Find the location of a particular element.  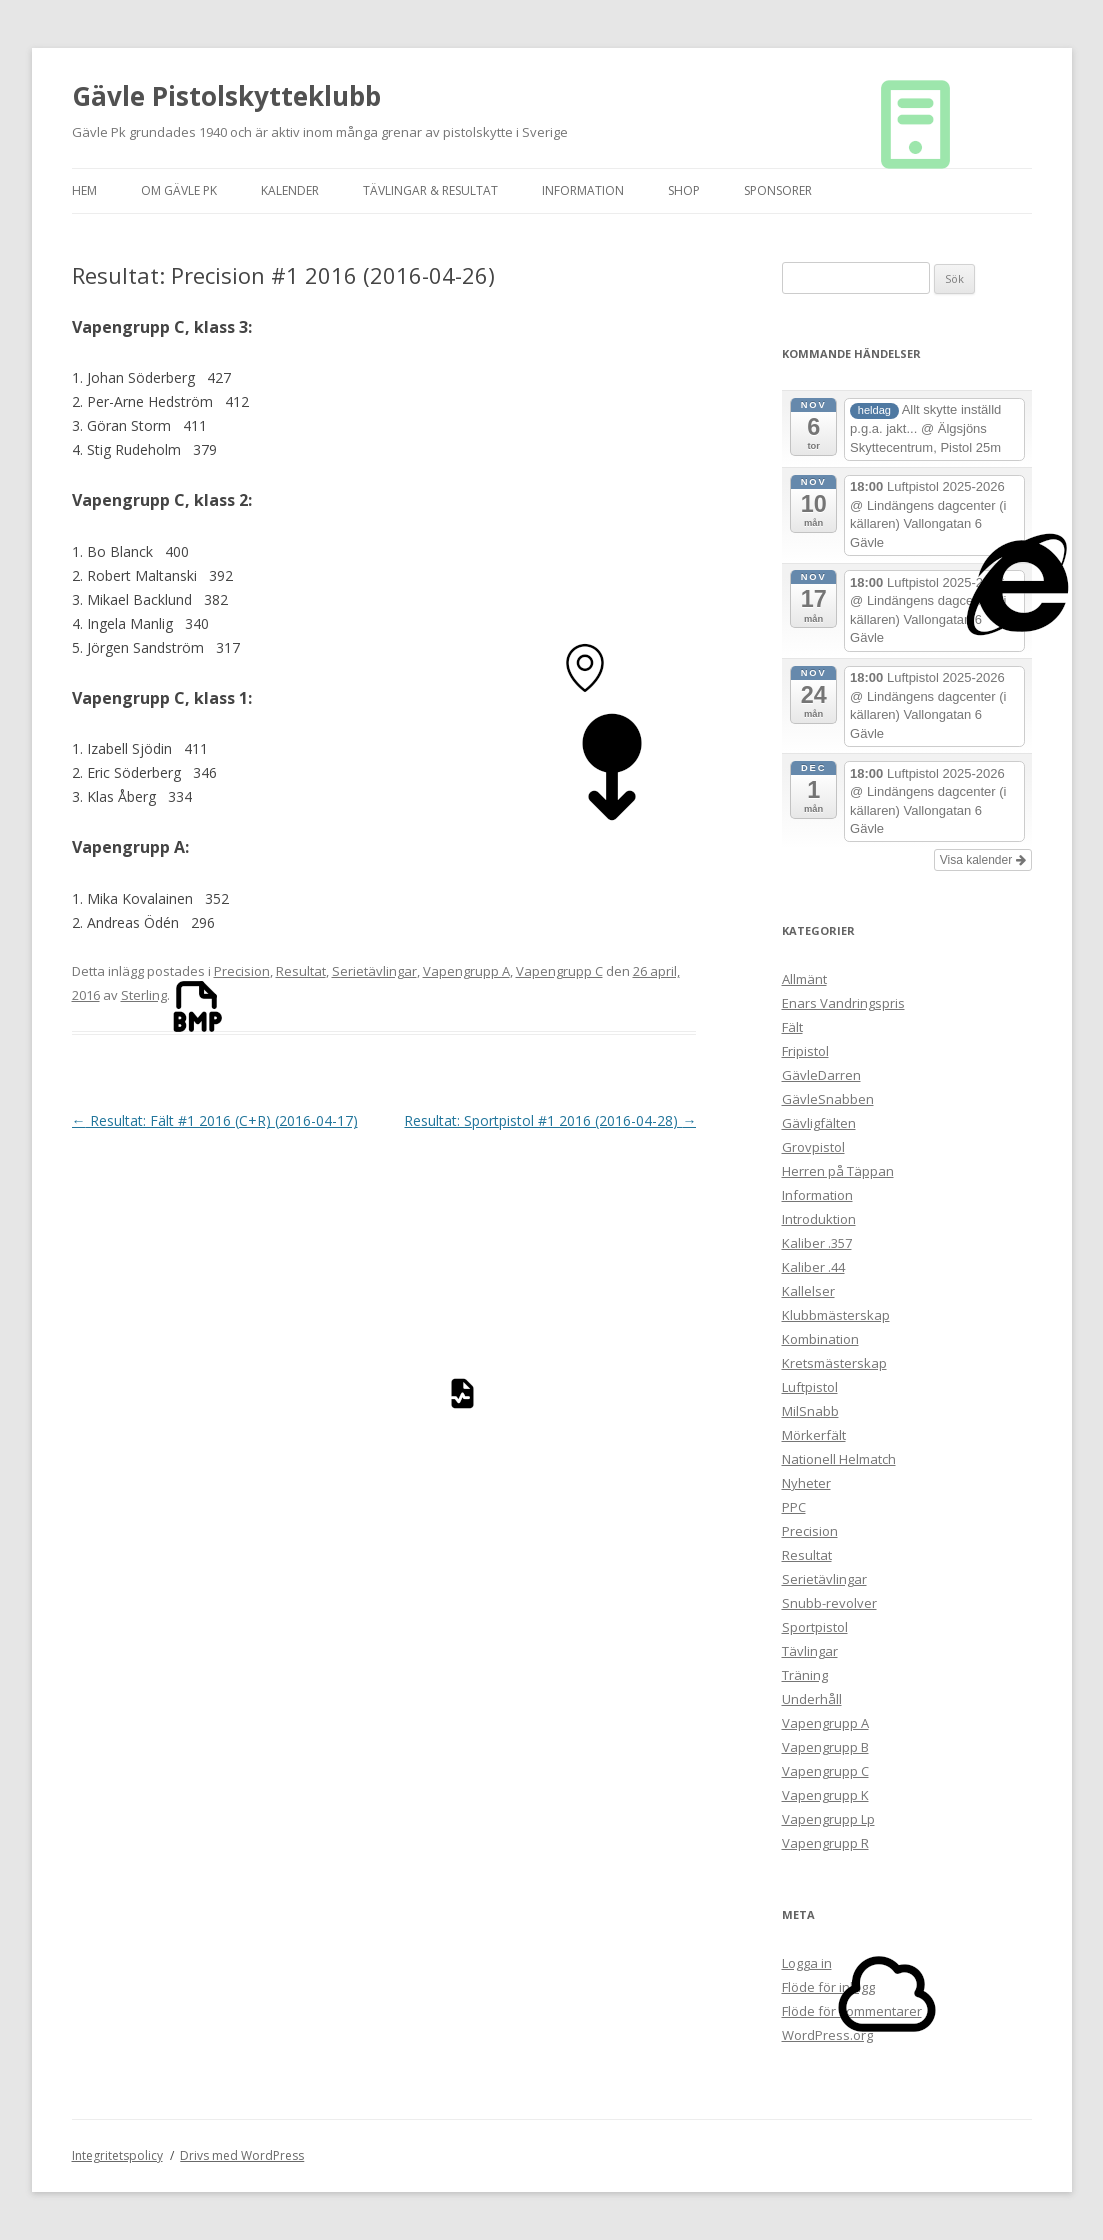

open internet explorer browser is located at coordinates (1017, 584).